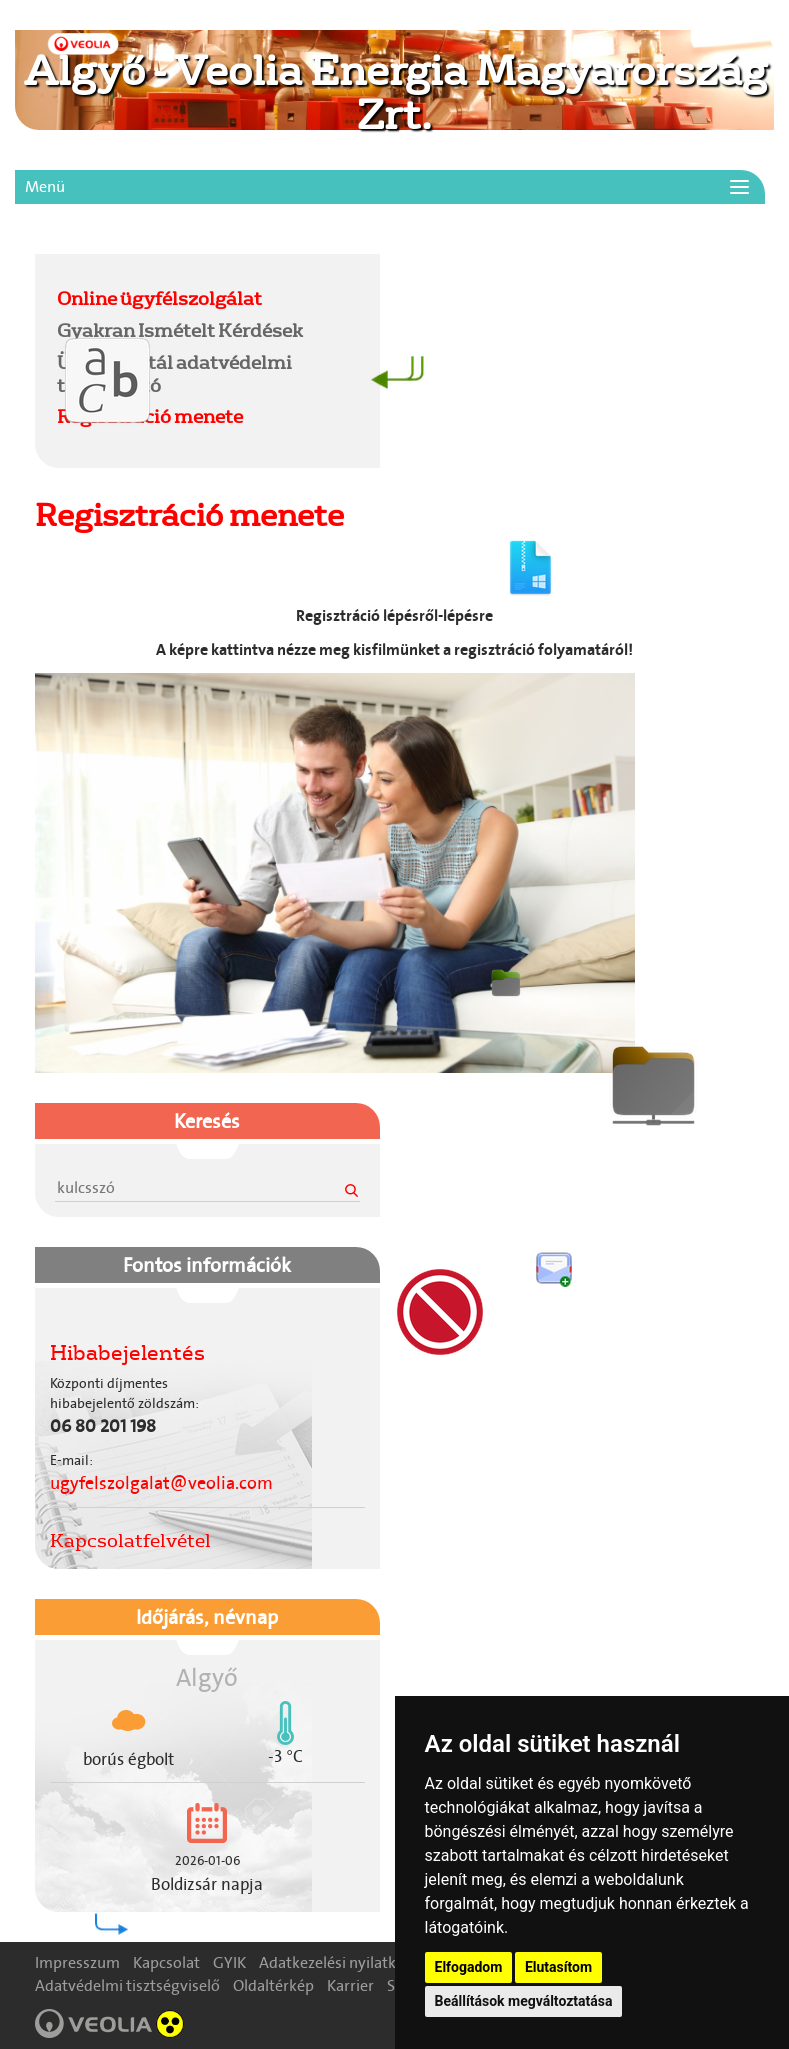 Image resolution: width=789 pixels, height=2049 pixels. Describe the element at coordinates (506, 983) in the screenshot. I see `drop file here to move into folder` at that location.